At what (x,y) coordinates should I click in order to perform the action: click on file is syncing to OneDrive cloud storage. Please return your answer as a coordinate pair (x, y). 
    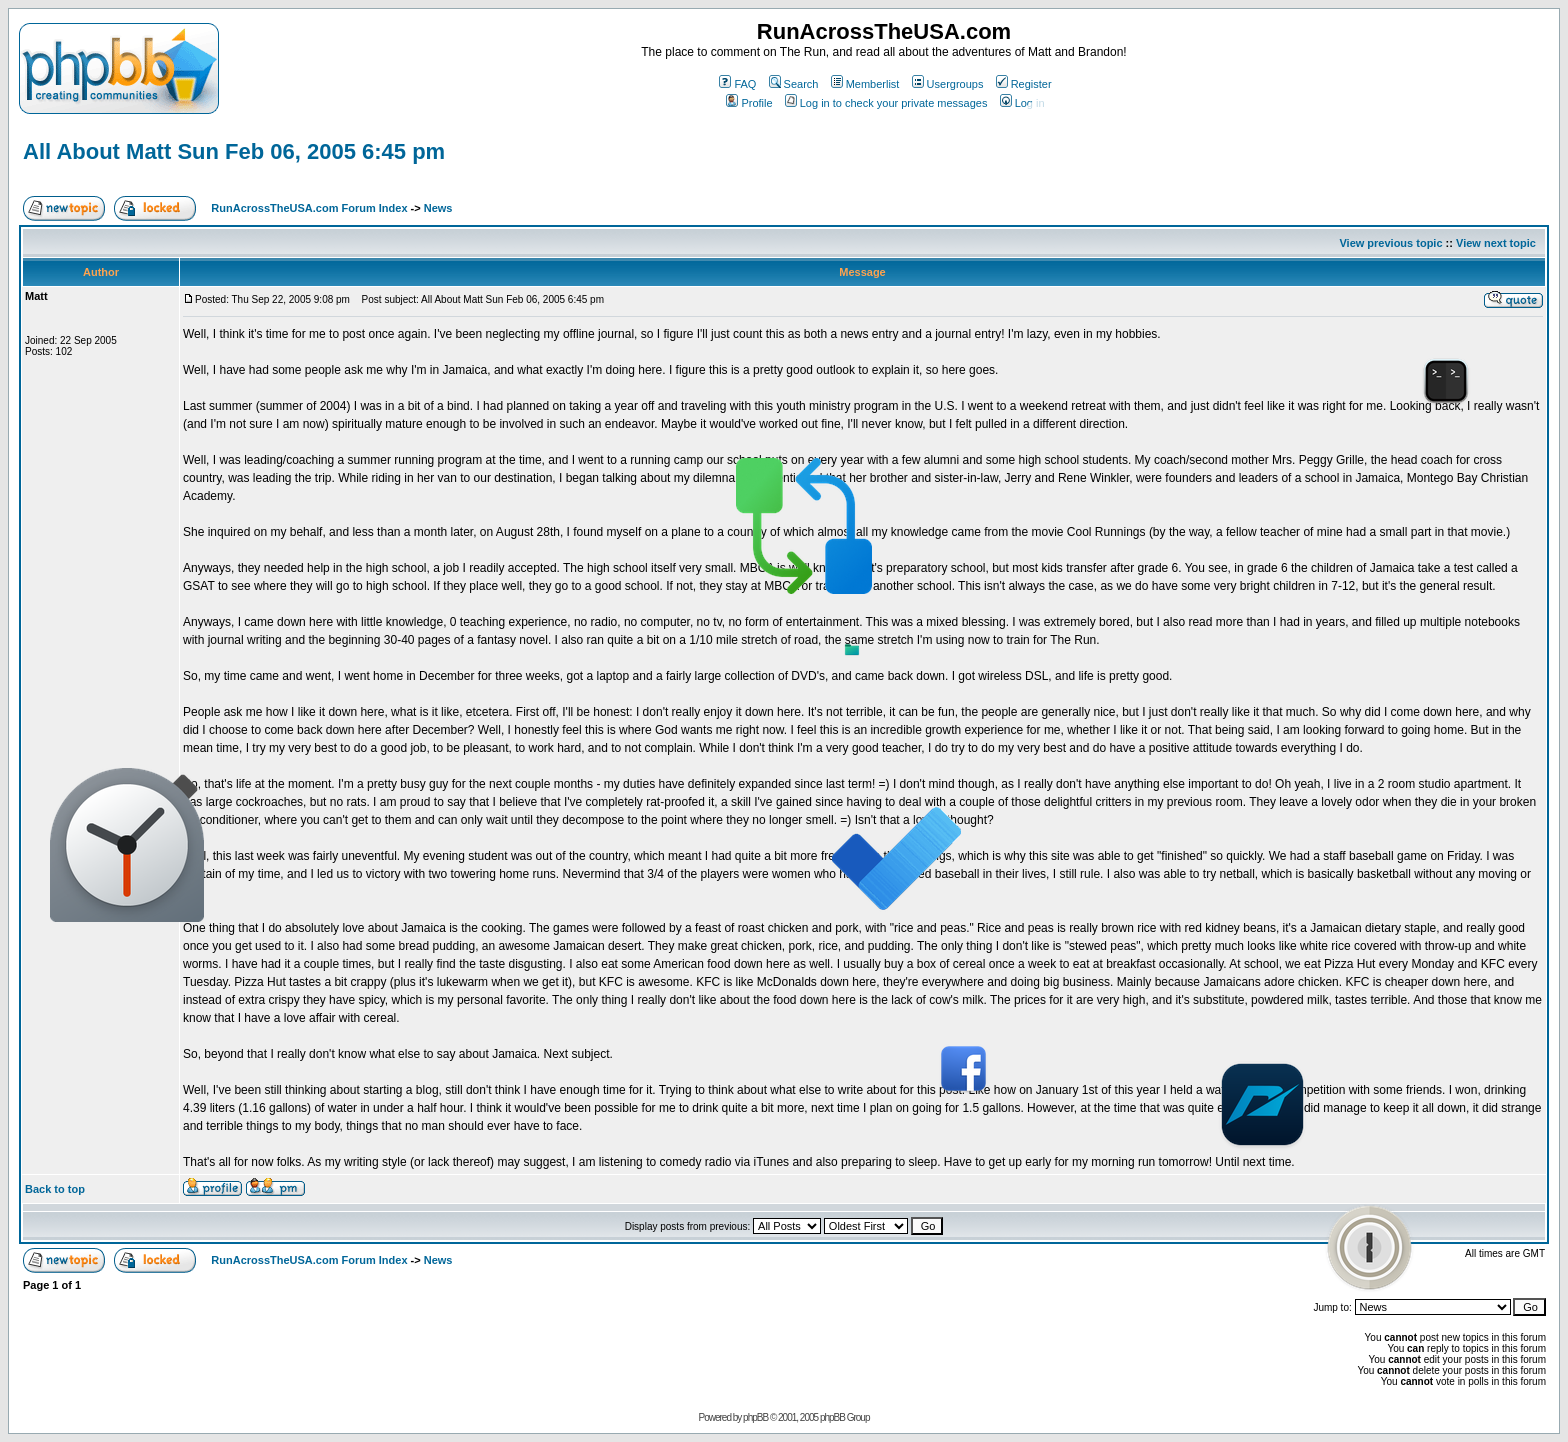
    Looking at the image, I should click on (1098, 126).